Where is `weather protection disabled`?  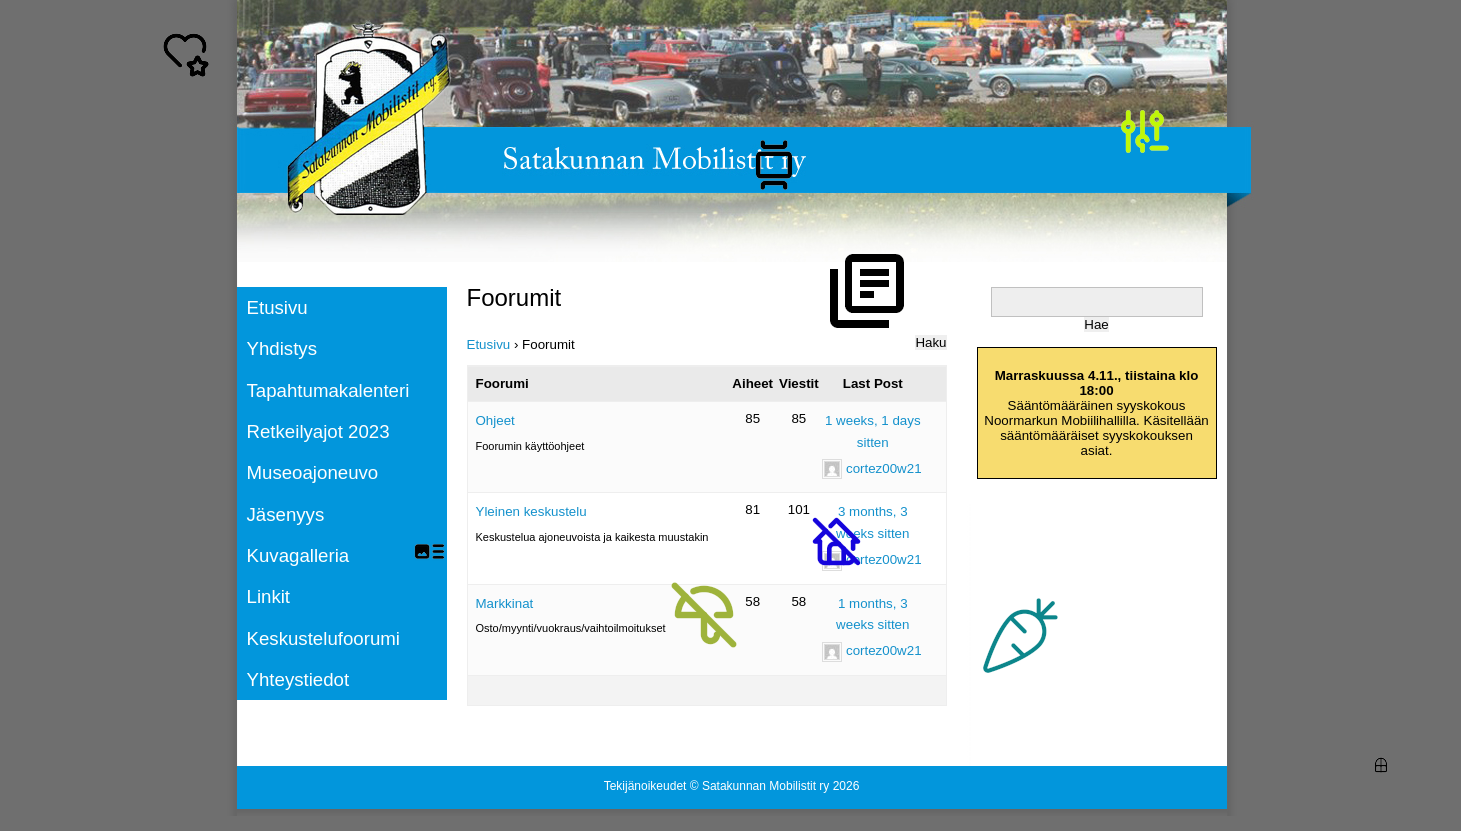
weather protection disabled is located at coordinates (704, 615).